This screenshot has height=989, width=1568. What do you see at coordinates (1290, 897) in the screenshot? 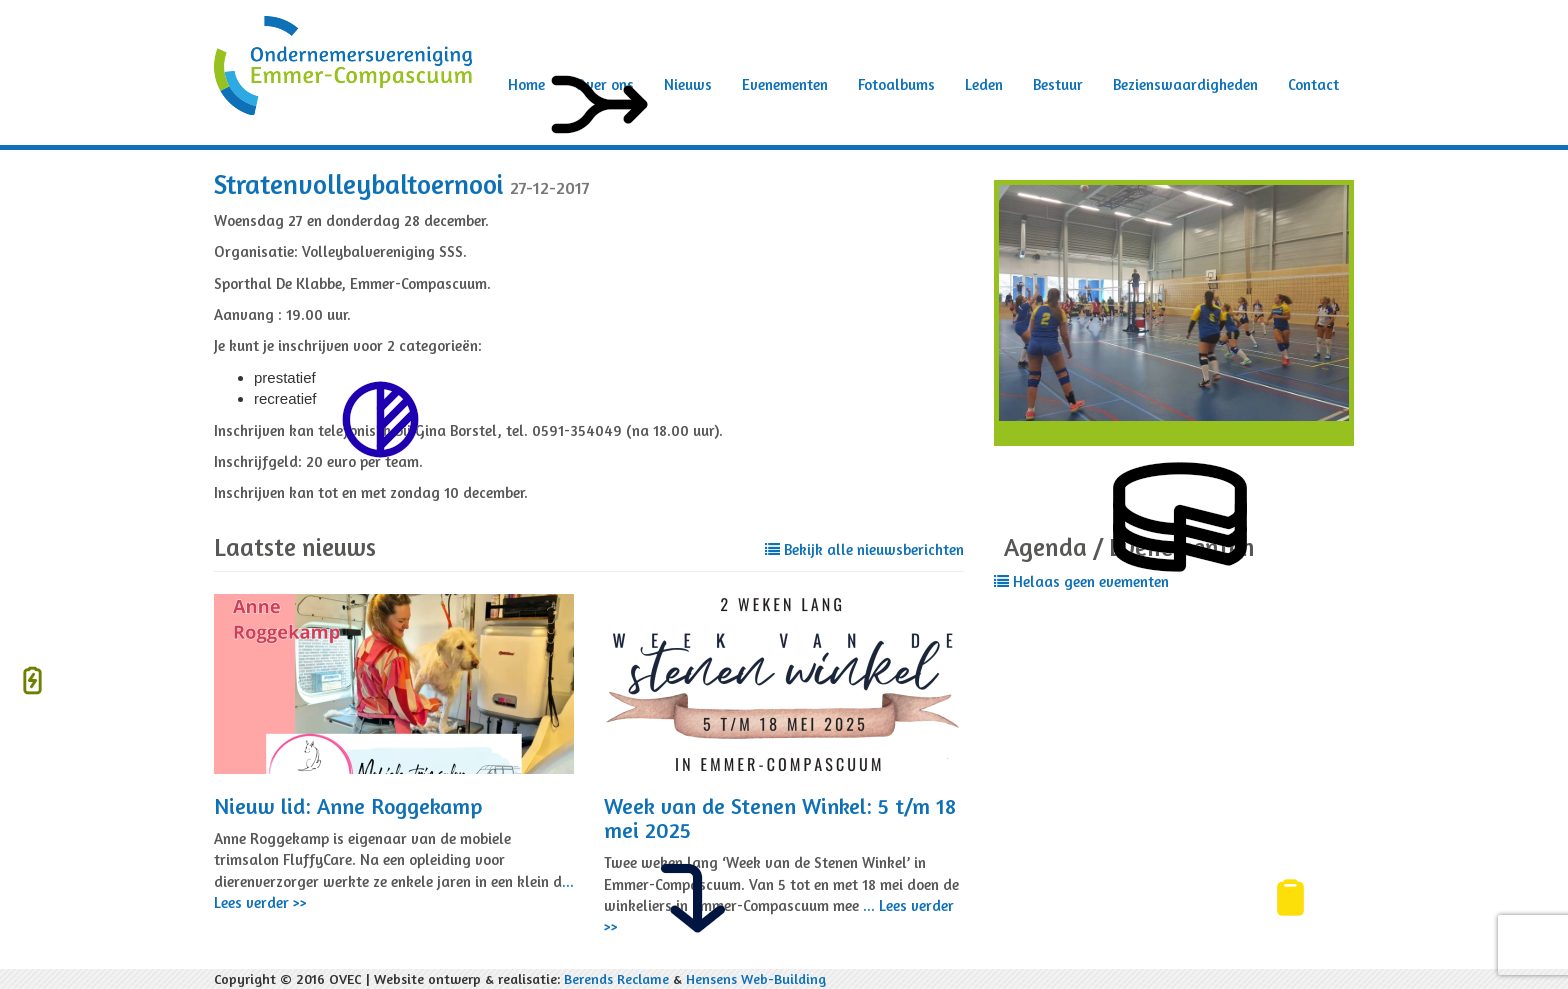
I see `view clipboard contents` at bounding box center [1290, 897].